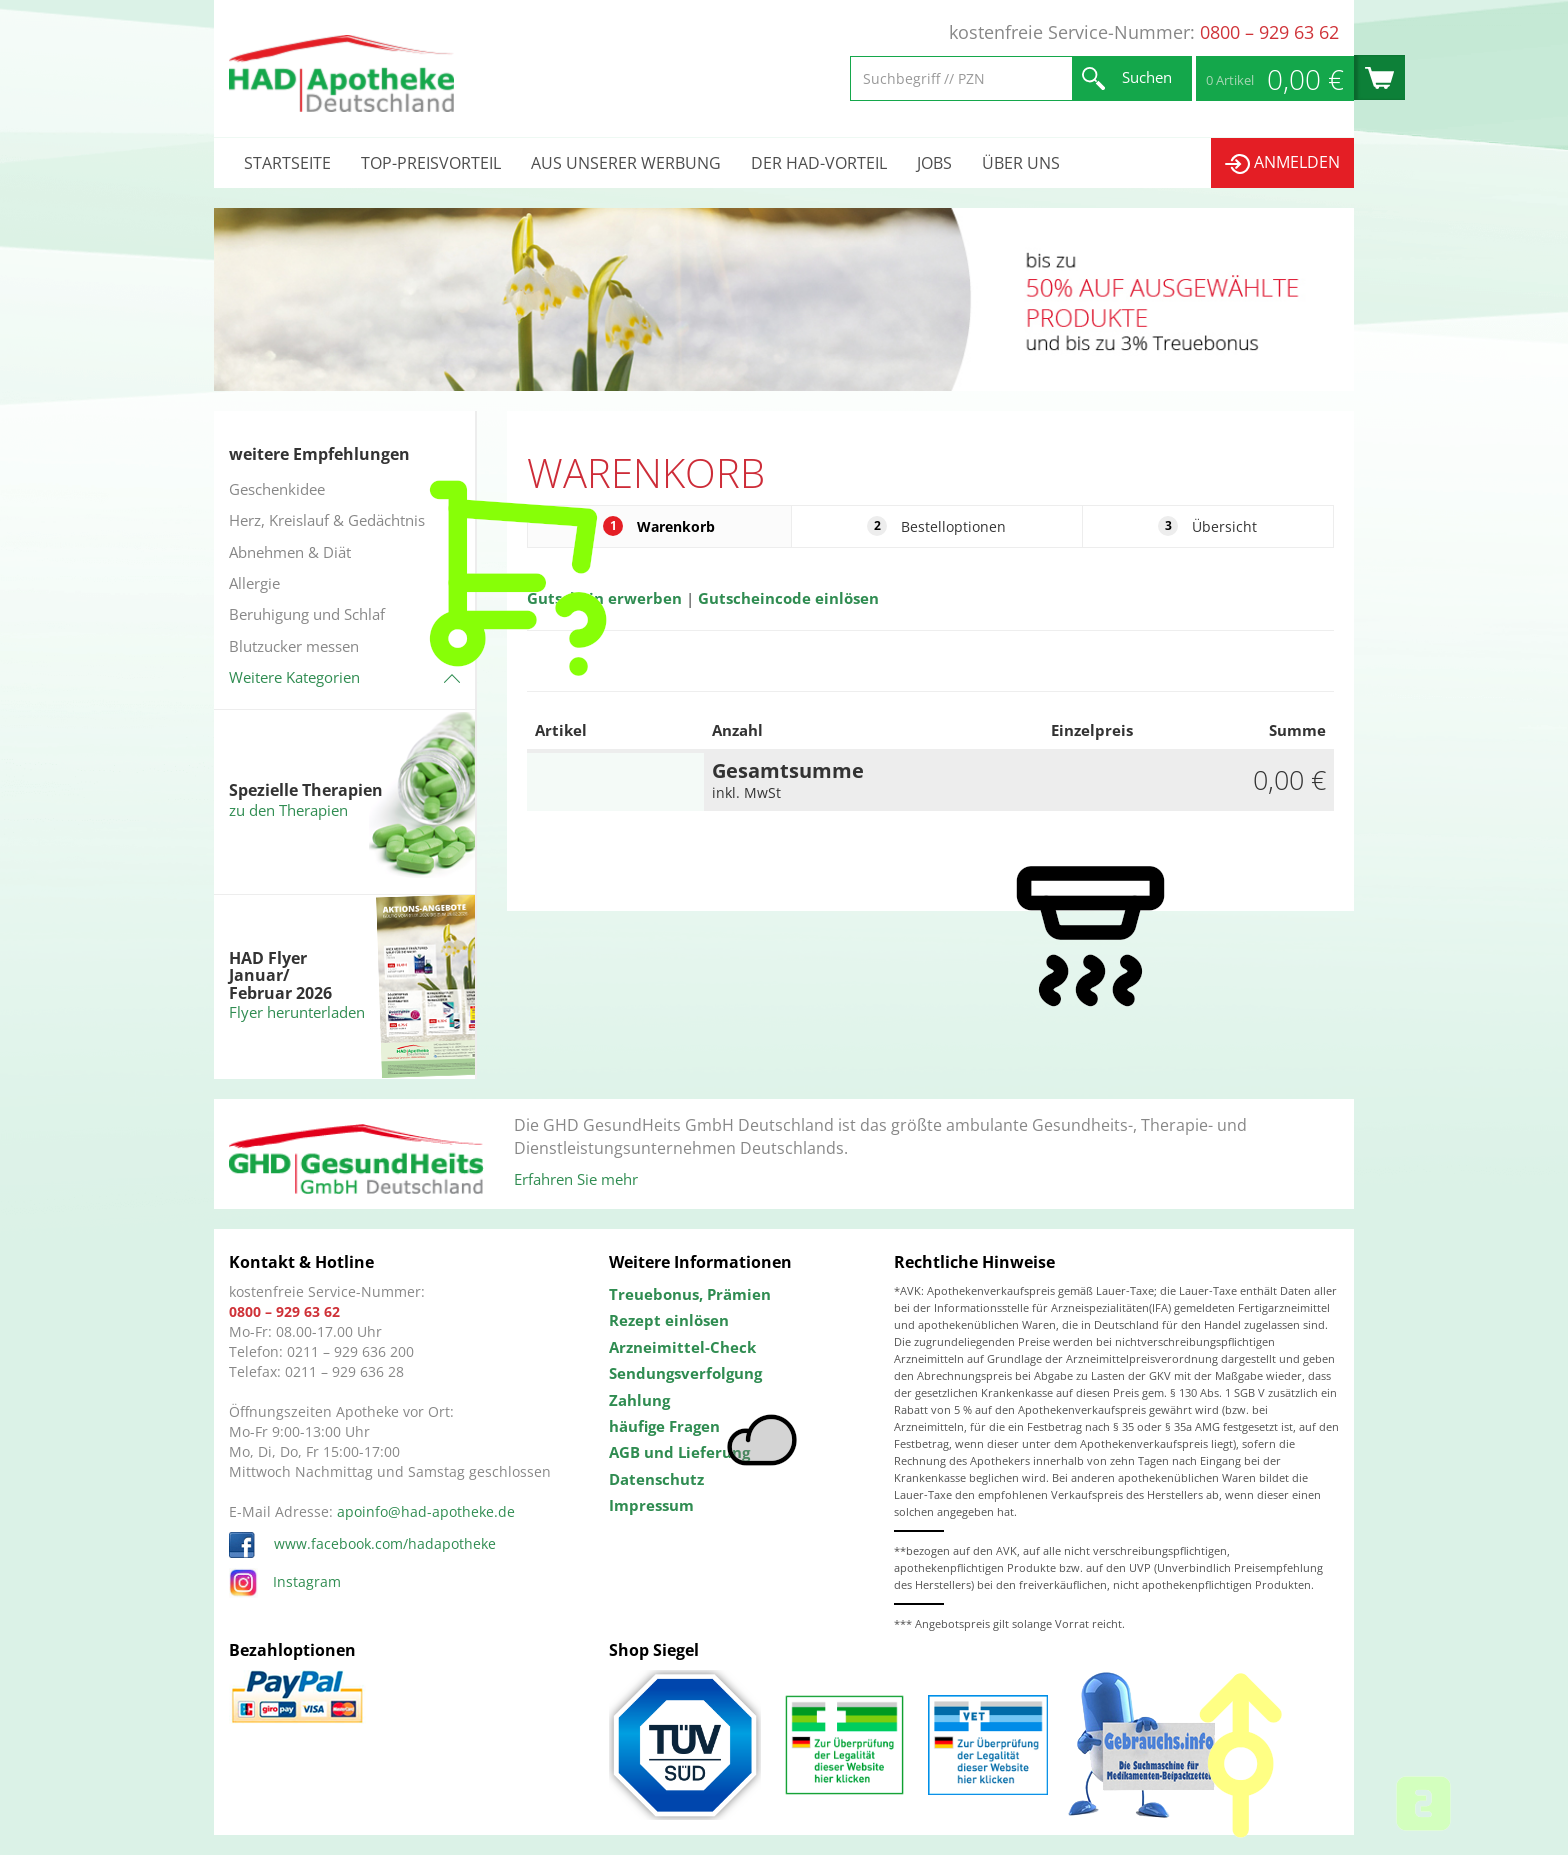  What do you see at coordinates (1232, 1755) in the screenshot?
I see `continue straight through the roundabout` at bounding box center [1232, 1755].